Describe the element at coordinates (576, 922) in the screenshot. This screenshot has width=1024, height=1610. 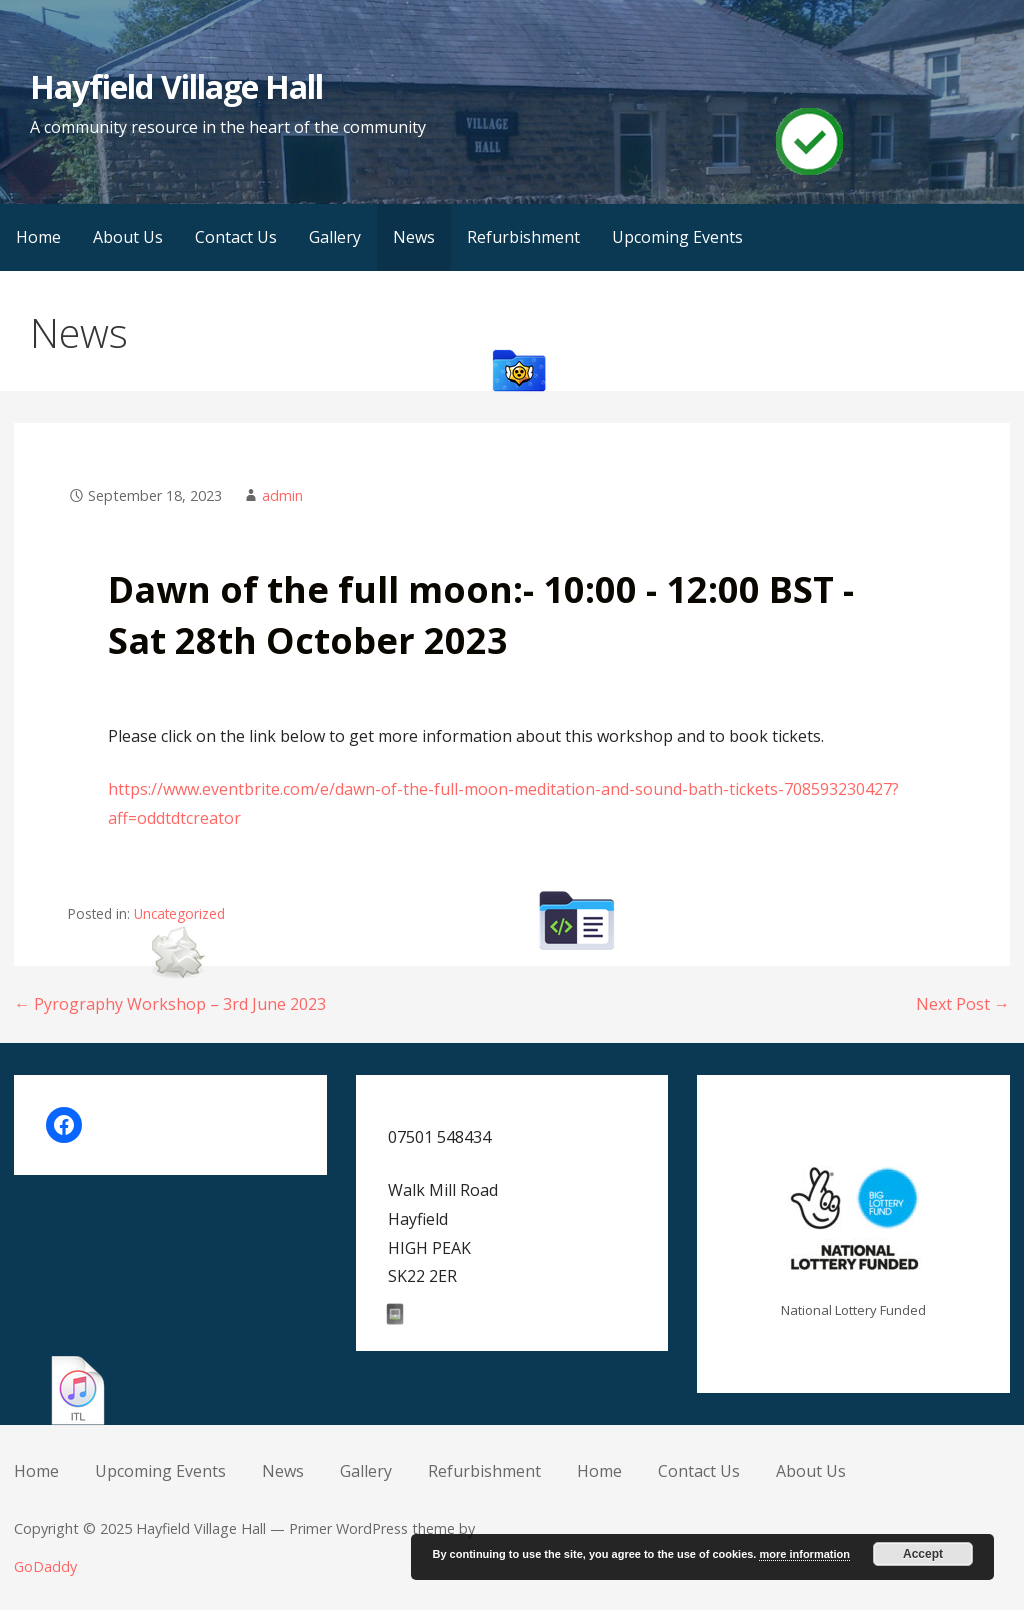
I see `open folder containing programming files` at that location.